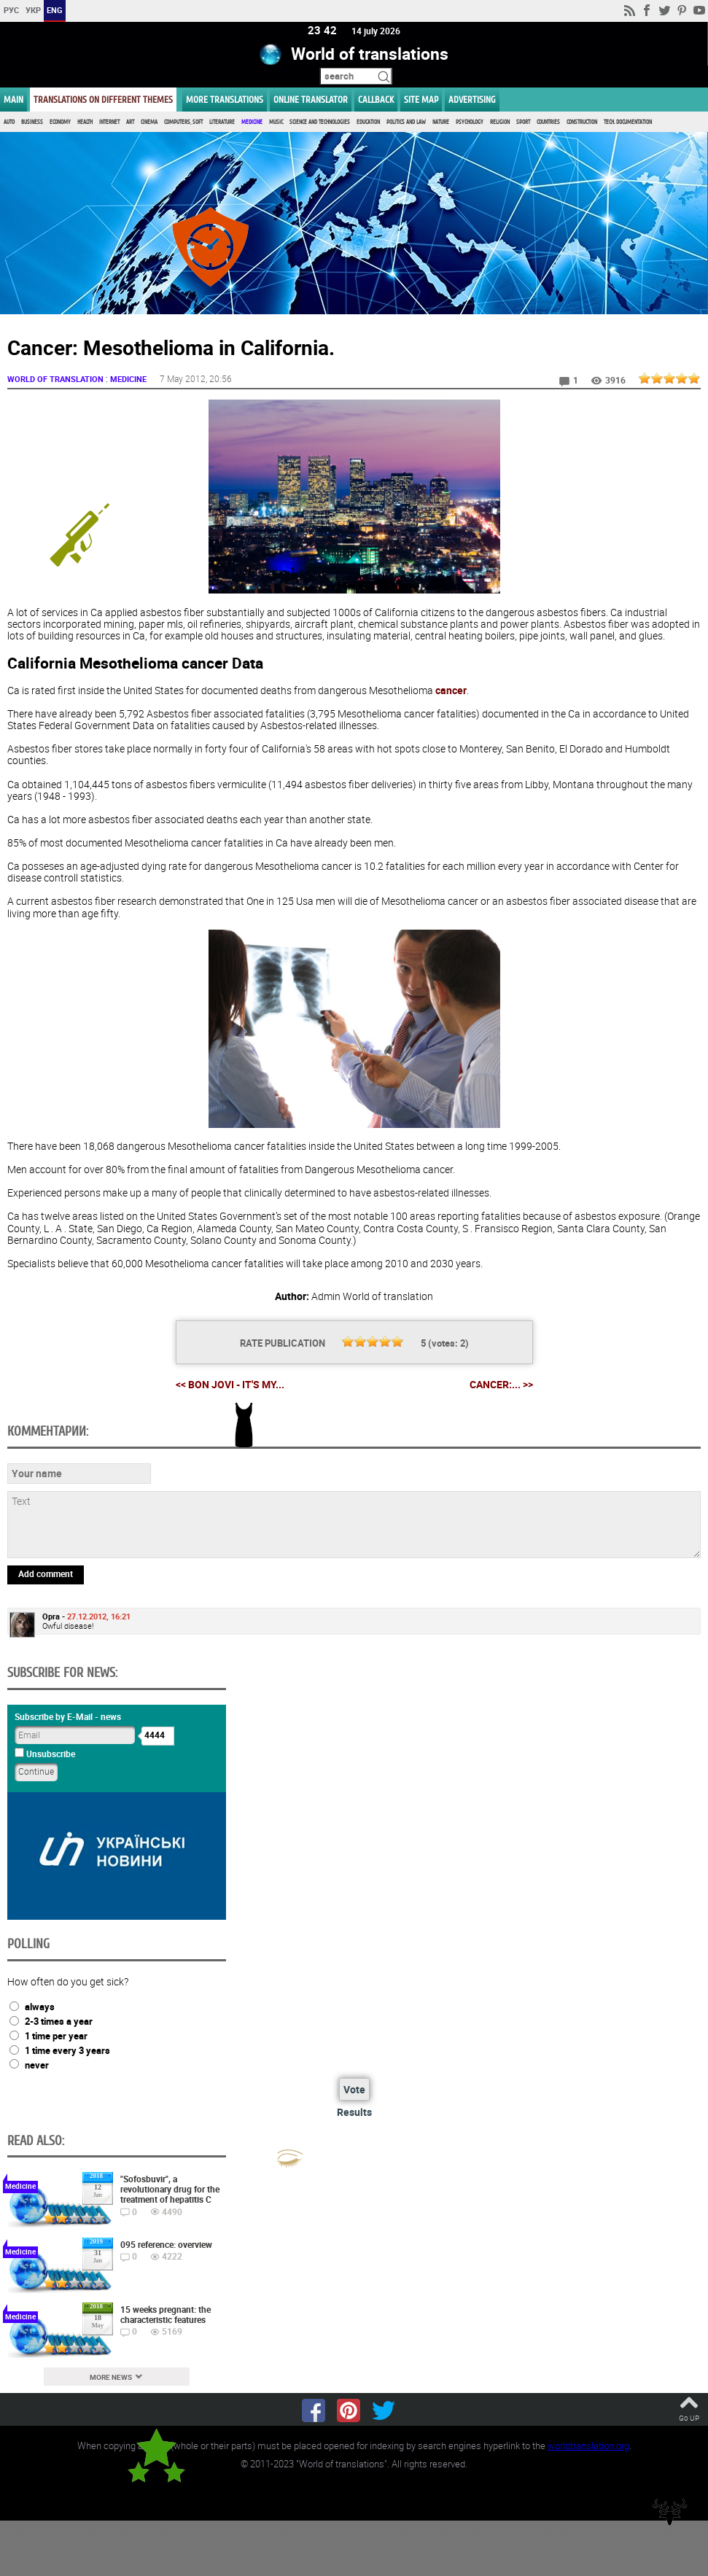  I want to click on wildlife or nature category indicator, so click(669, 2512).